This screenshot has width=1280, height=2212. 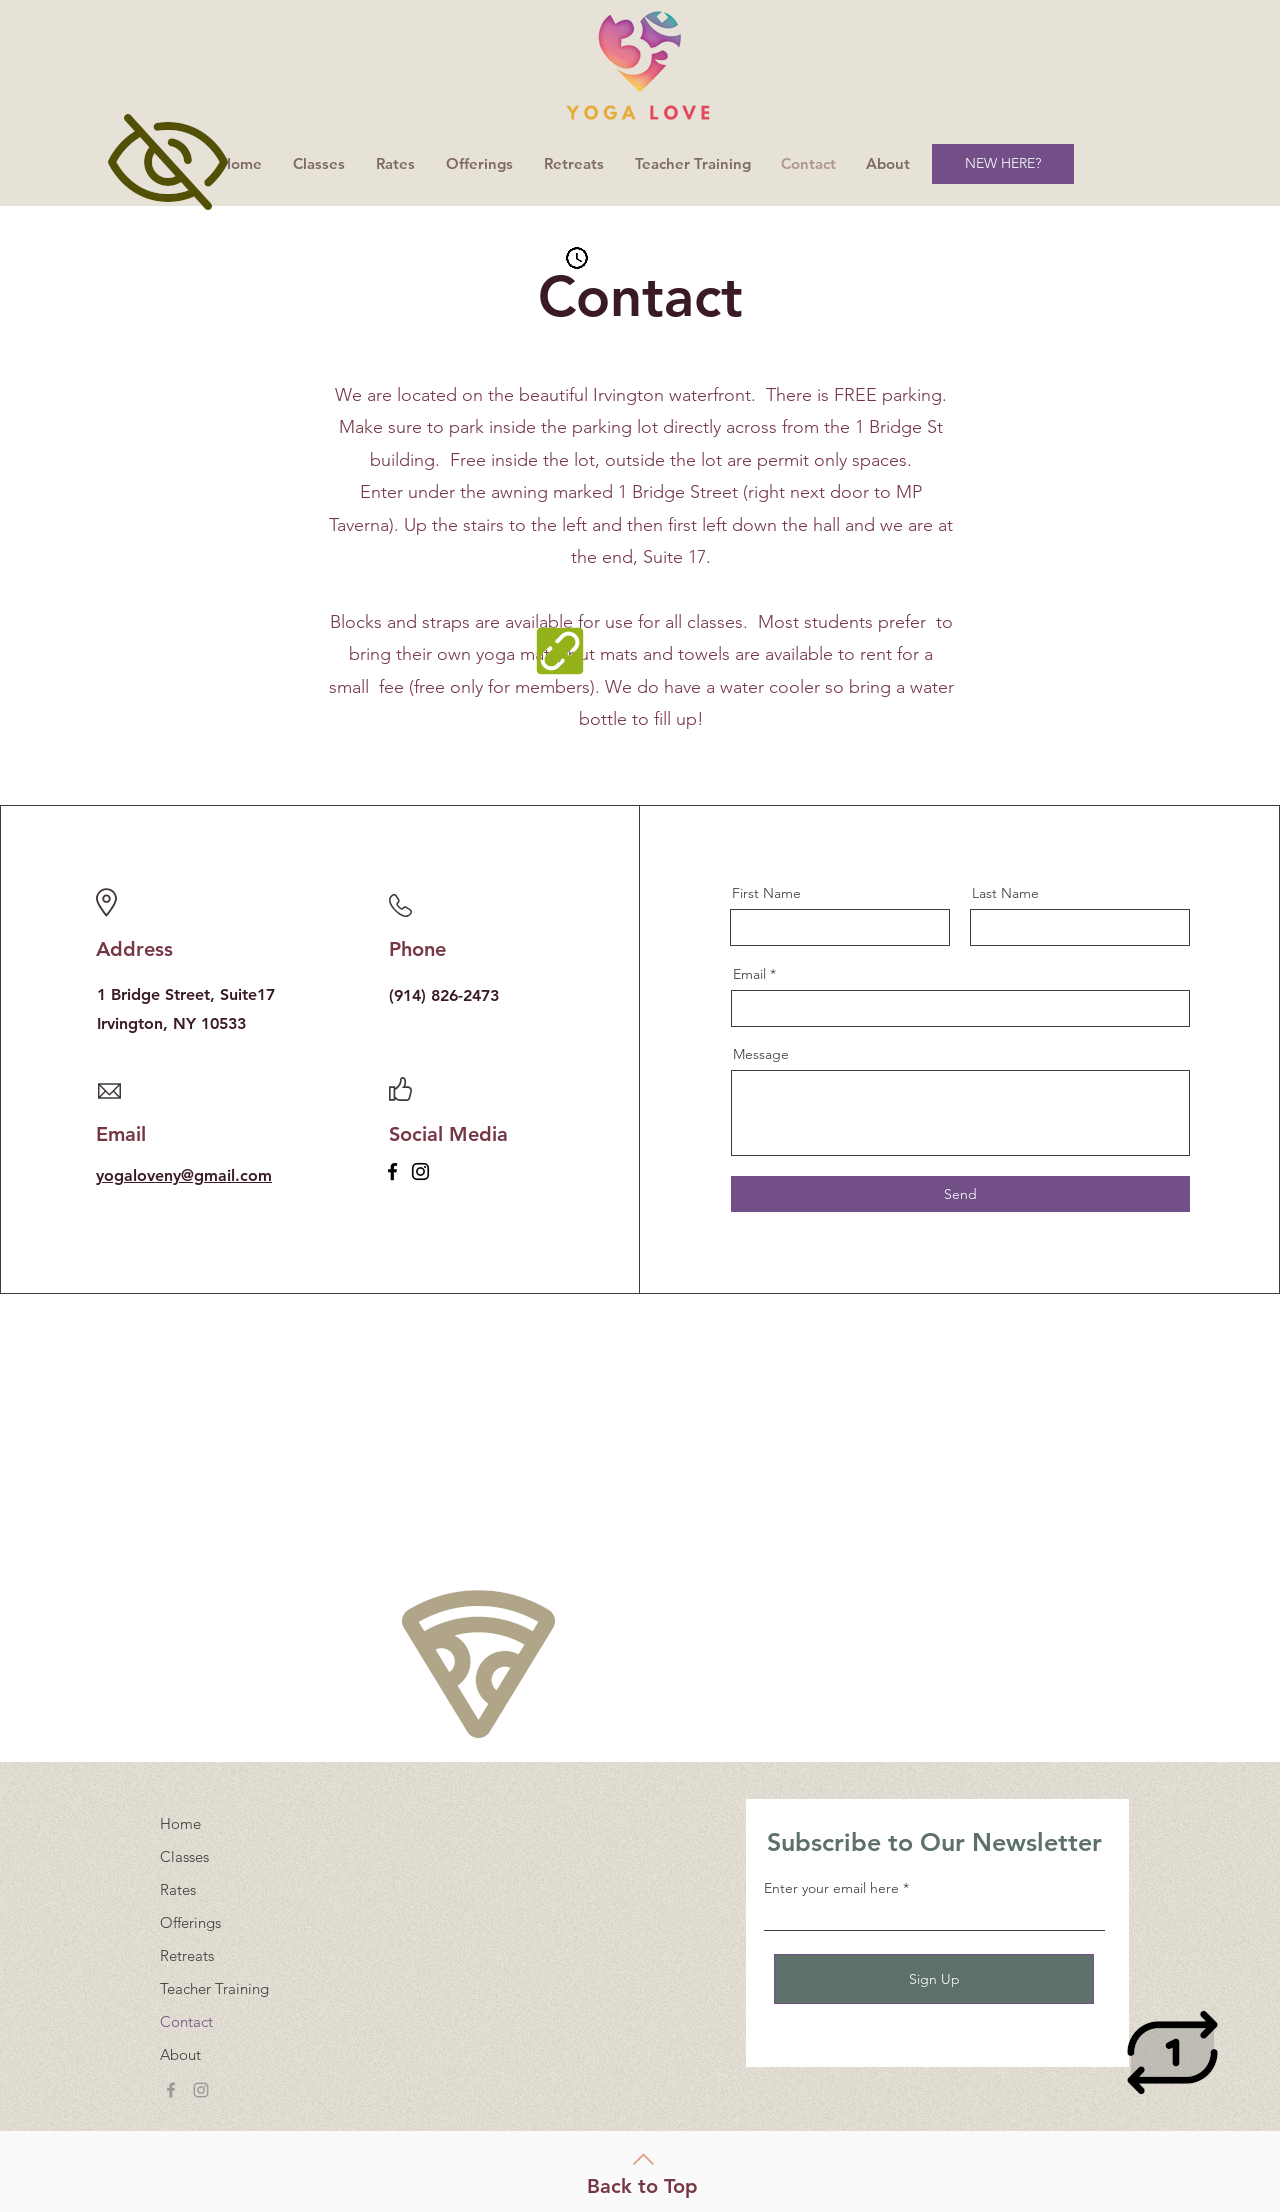 I want to click on browse food or pizza delivery options, so click(x=478, y=1661).